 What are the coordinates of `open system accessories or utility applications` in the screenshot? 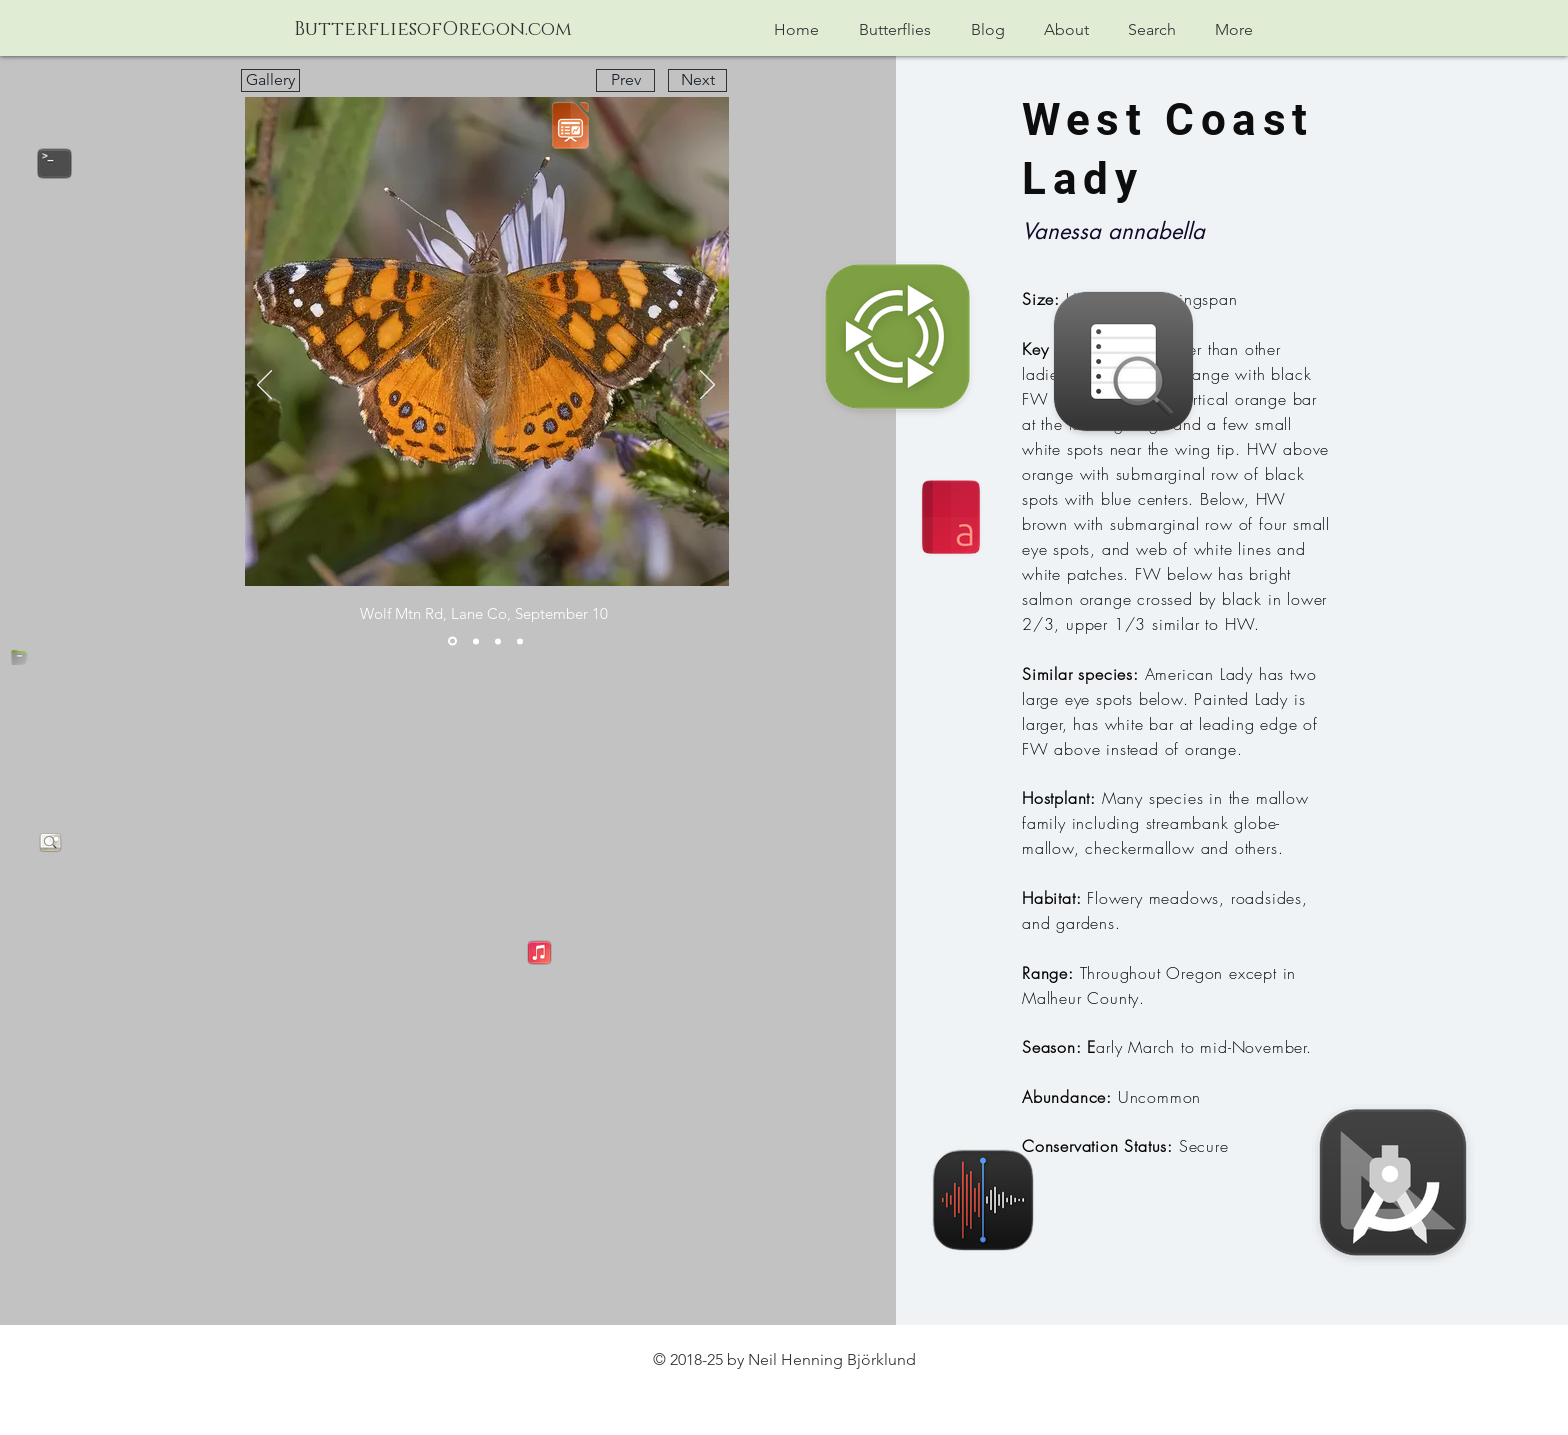 It's located at (1393, 1185).